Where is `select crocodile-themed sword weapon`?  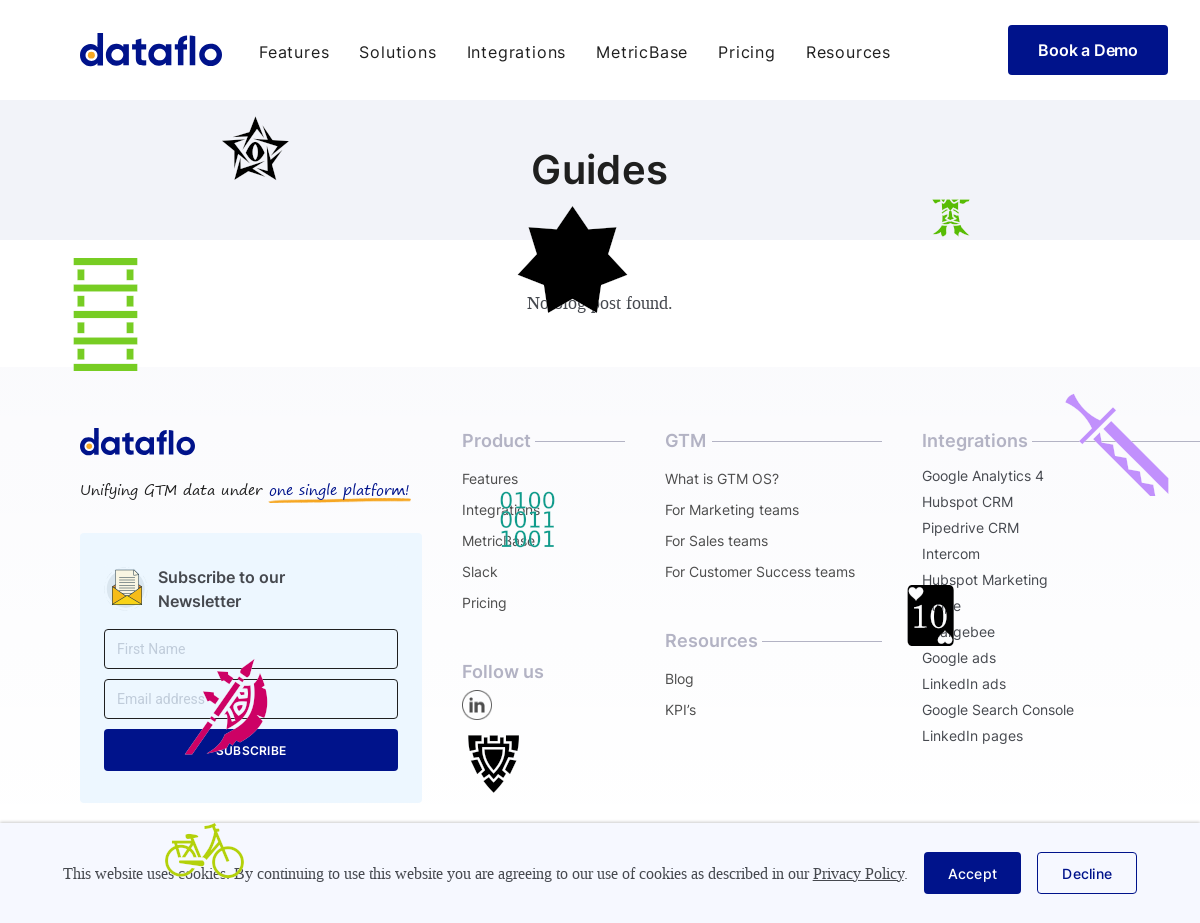 select crocodile-themed sword weapon is located at coordinates (1116, 444).